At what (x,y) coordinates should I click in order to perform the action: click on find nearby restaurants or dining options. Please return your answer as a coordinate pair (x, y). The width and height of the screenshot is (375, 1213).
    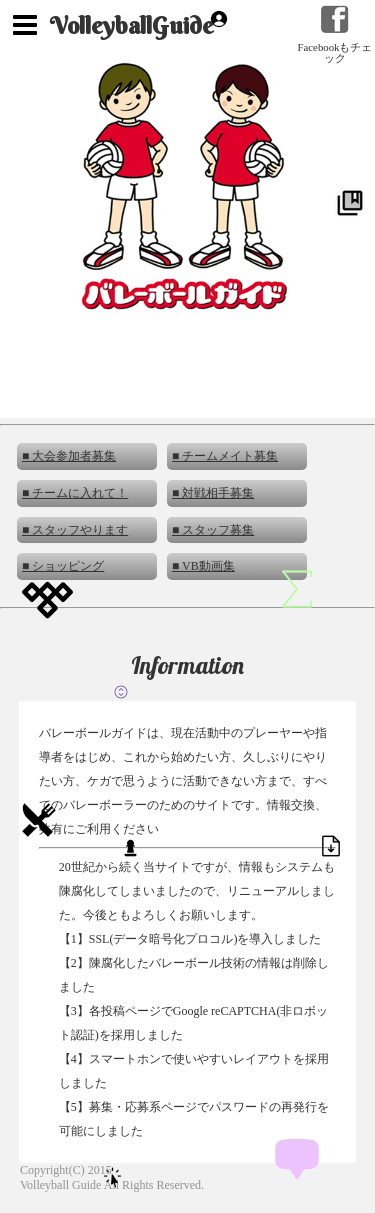
    Looking at the image, I should click on (39, 820).